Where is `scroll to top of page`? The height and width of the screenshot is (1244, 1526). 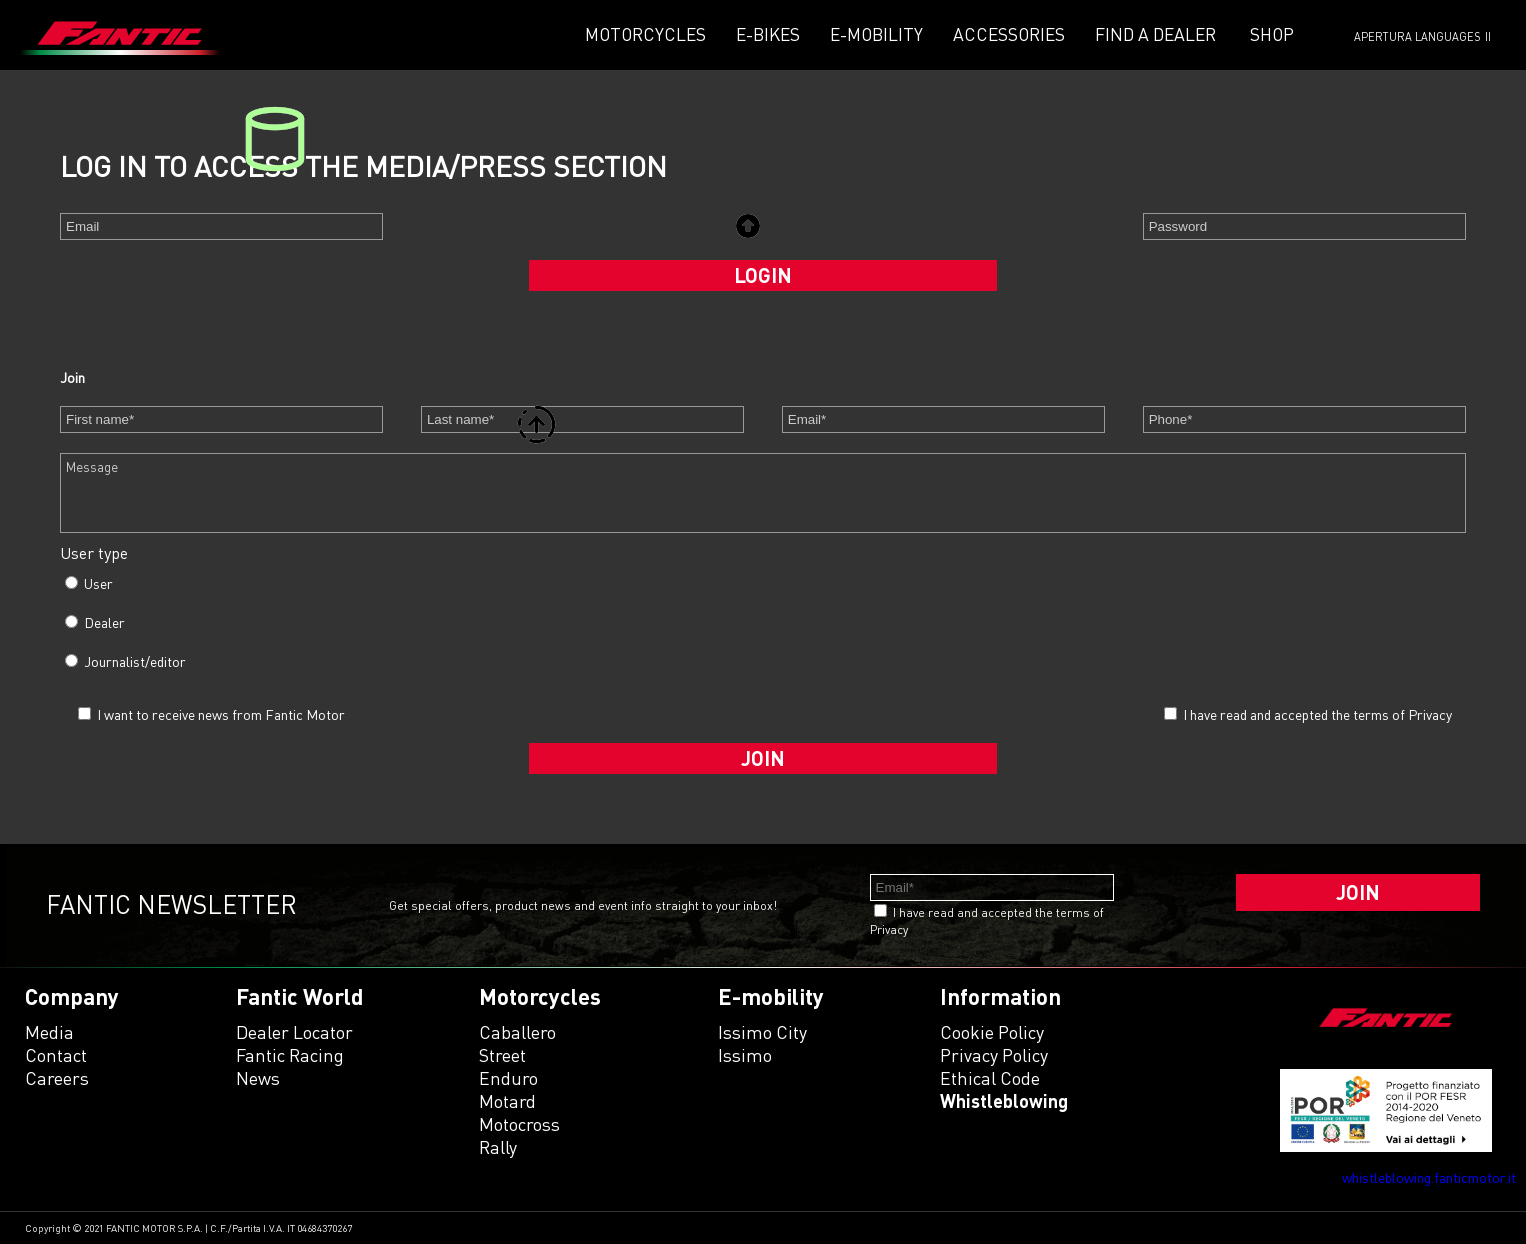
scroll to top of page is located at coordinates (748, 226).